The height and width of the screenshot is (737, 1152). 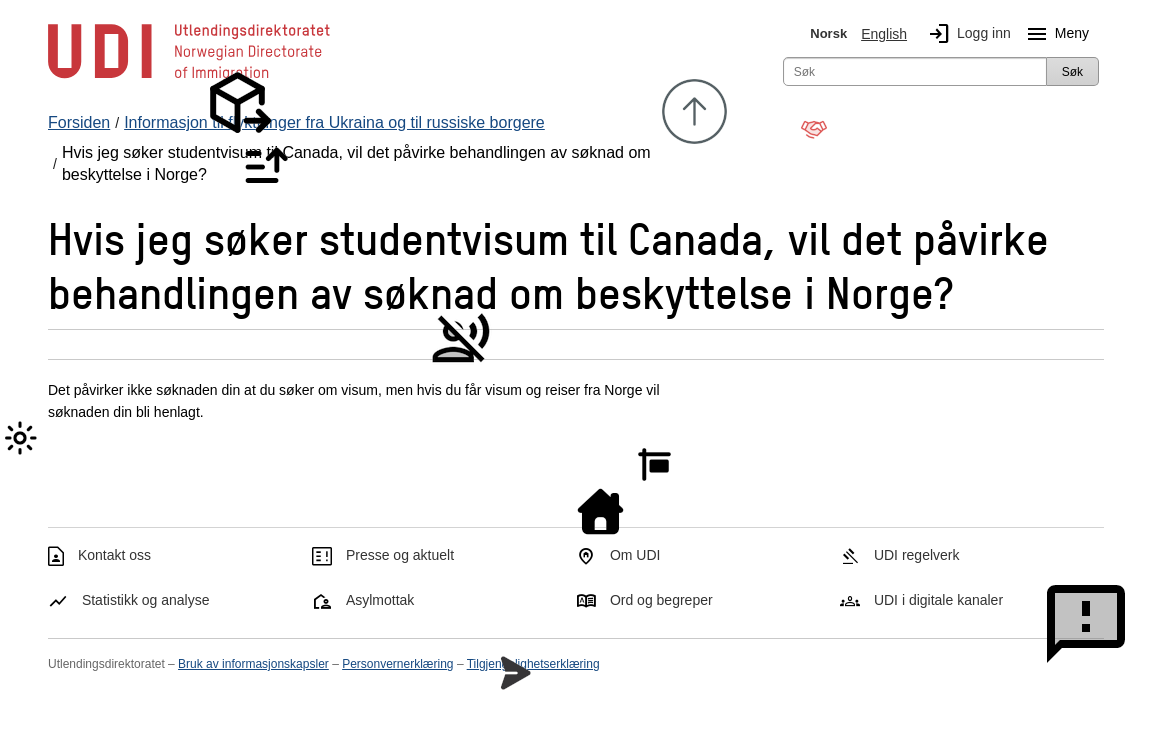 What do you see at coordinates (20, 438) in the screenshot?
I see `increase screen brightness` at bounding box center [20, 438].